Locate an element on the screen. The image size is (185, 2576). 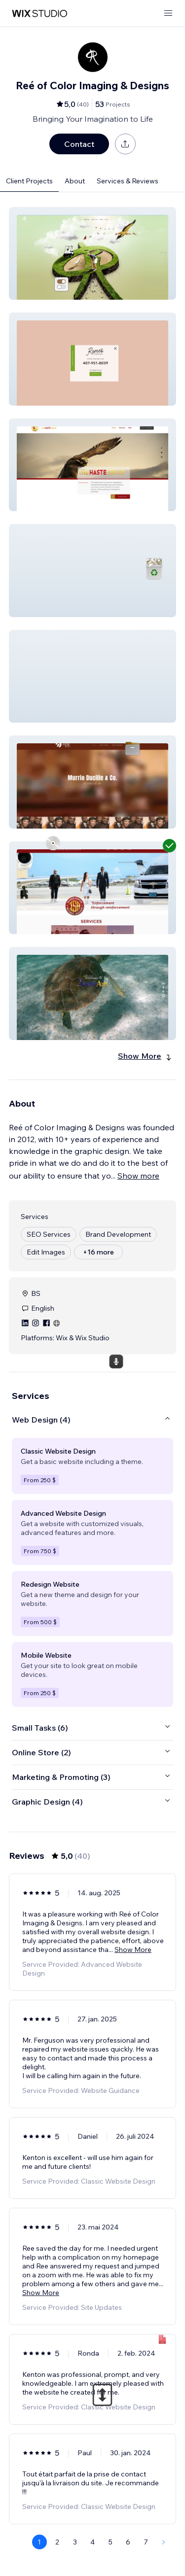
unmount or eject a cd/dvd disc is located at coordinates (53, 843).